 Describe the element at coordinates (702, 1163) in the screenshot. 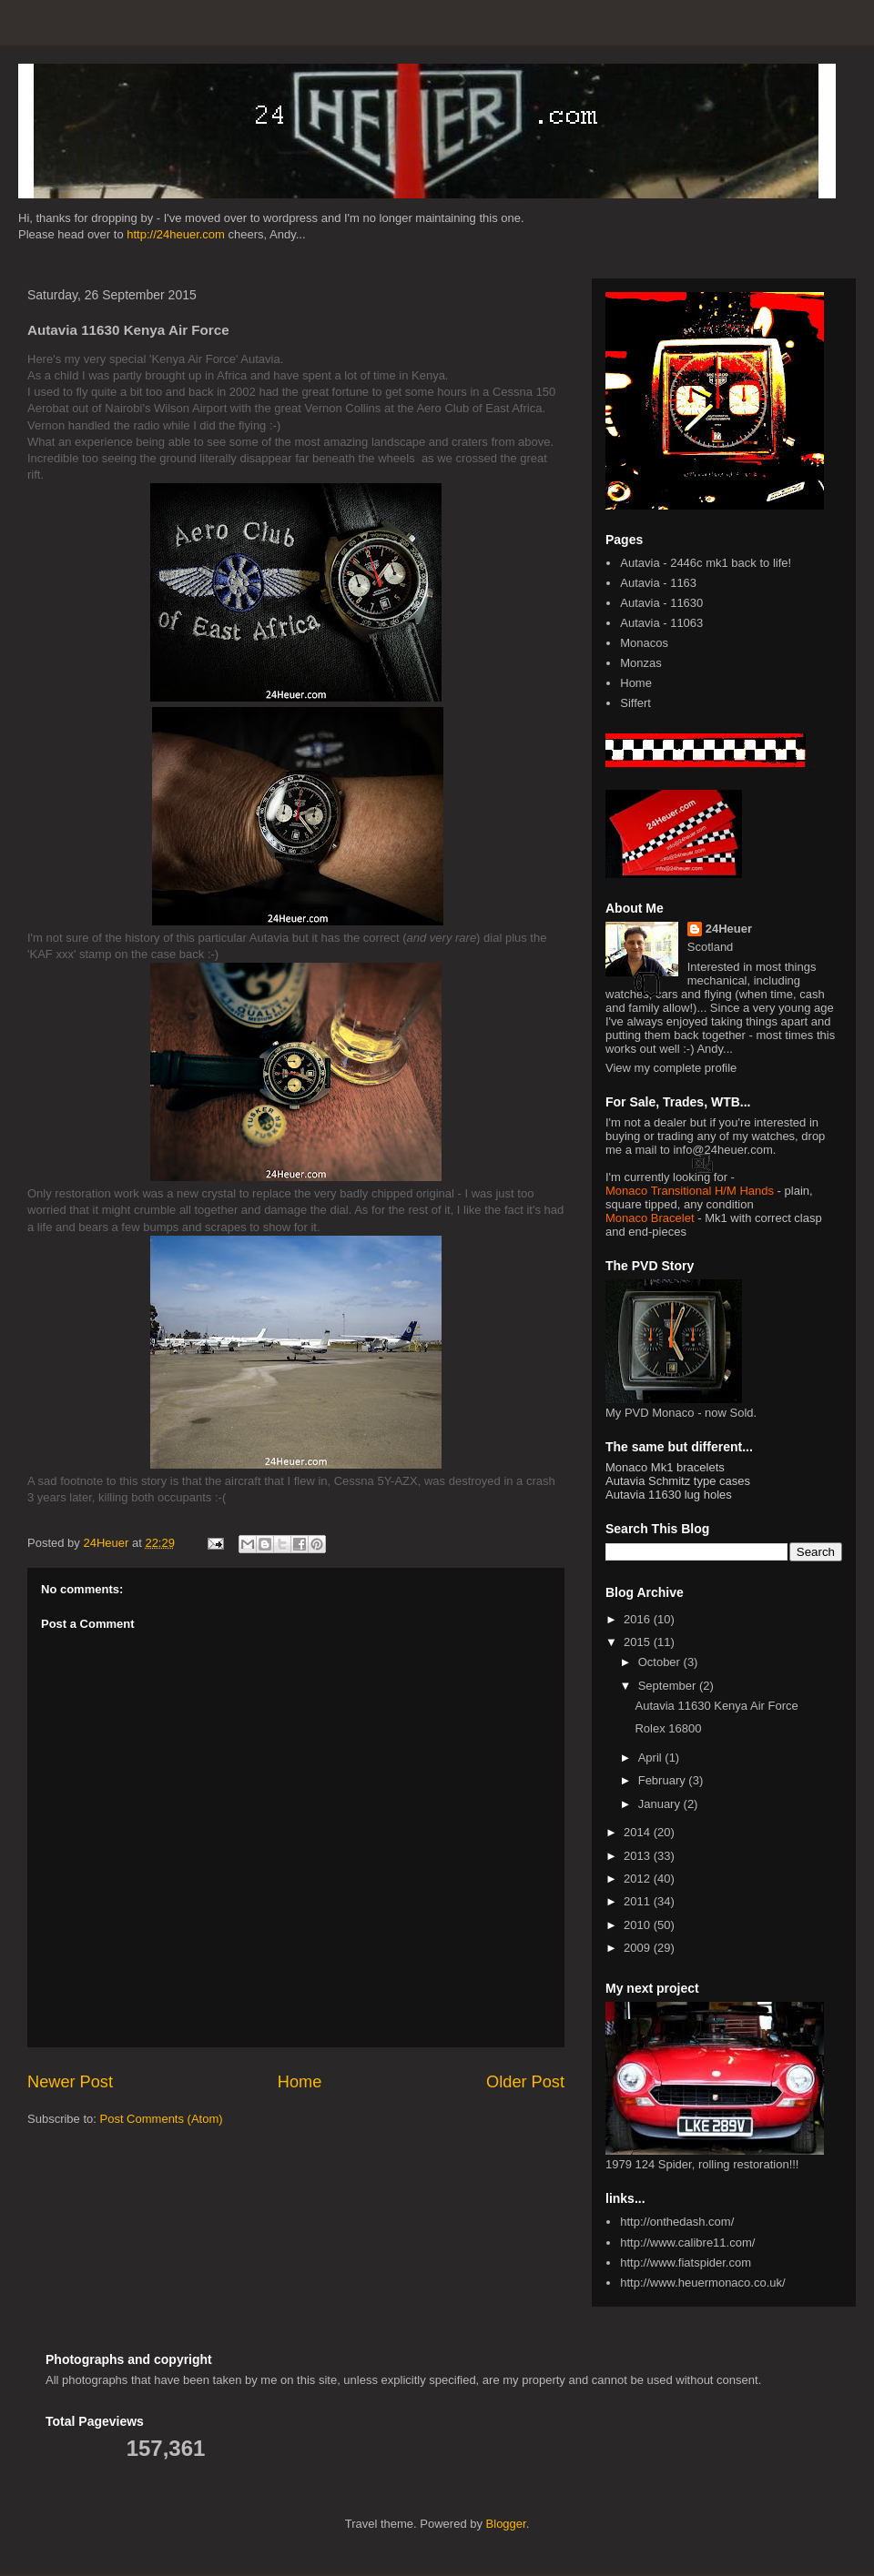

I see `open Microsoft Outlook email` at that location.